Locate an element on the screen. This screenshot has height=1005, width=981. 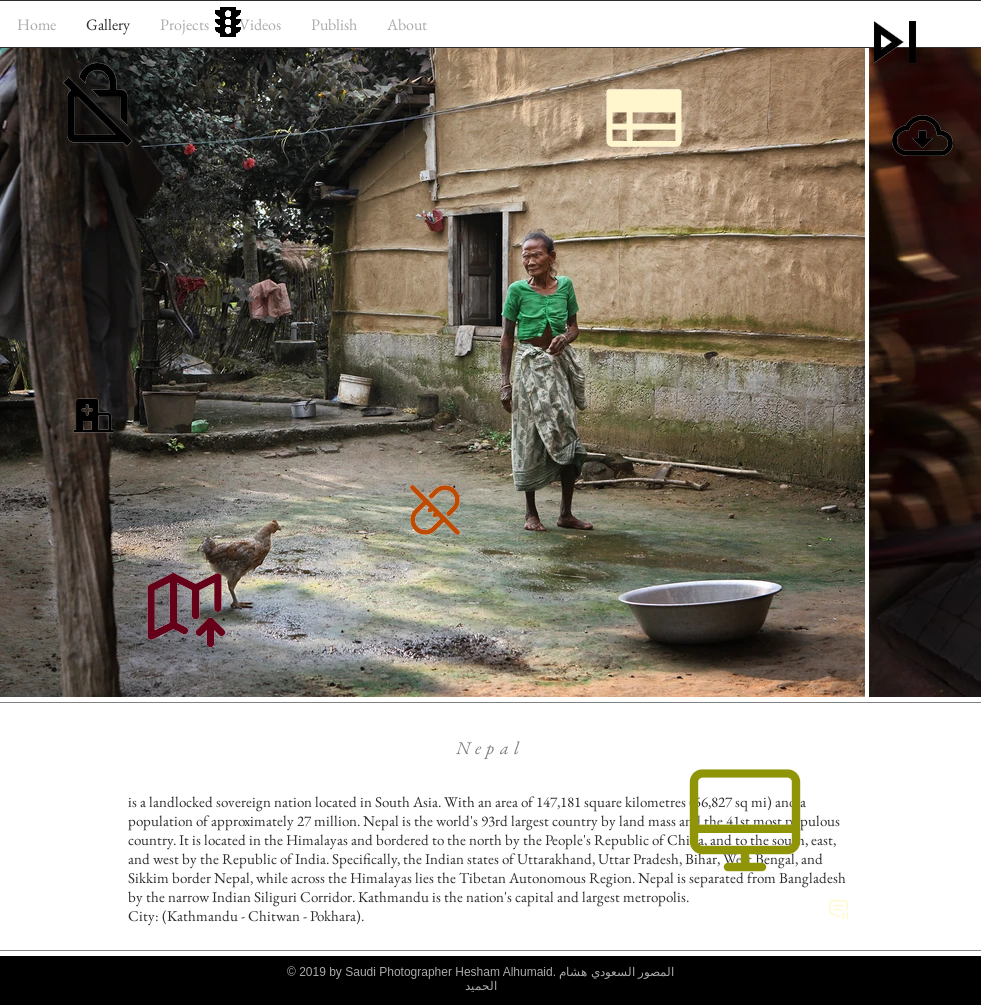
find nearby hospitals or medical facilities is located at coordinates (91, 415).